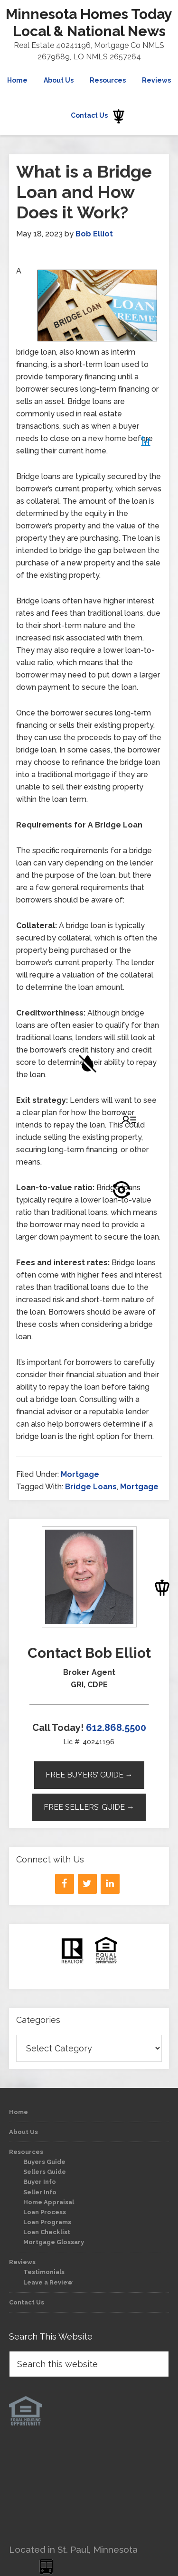 The height and width of the screenshot is (2576, 178). What do you see at coordinates (46, 2567) in the screenshot?
I see `view bus routes or schedules` at bounding box center [46, 2567].